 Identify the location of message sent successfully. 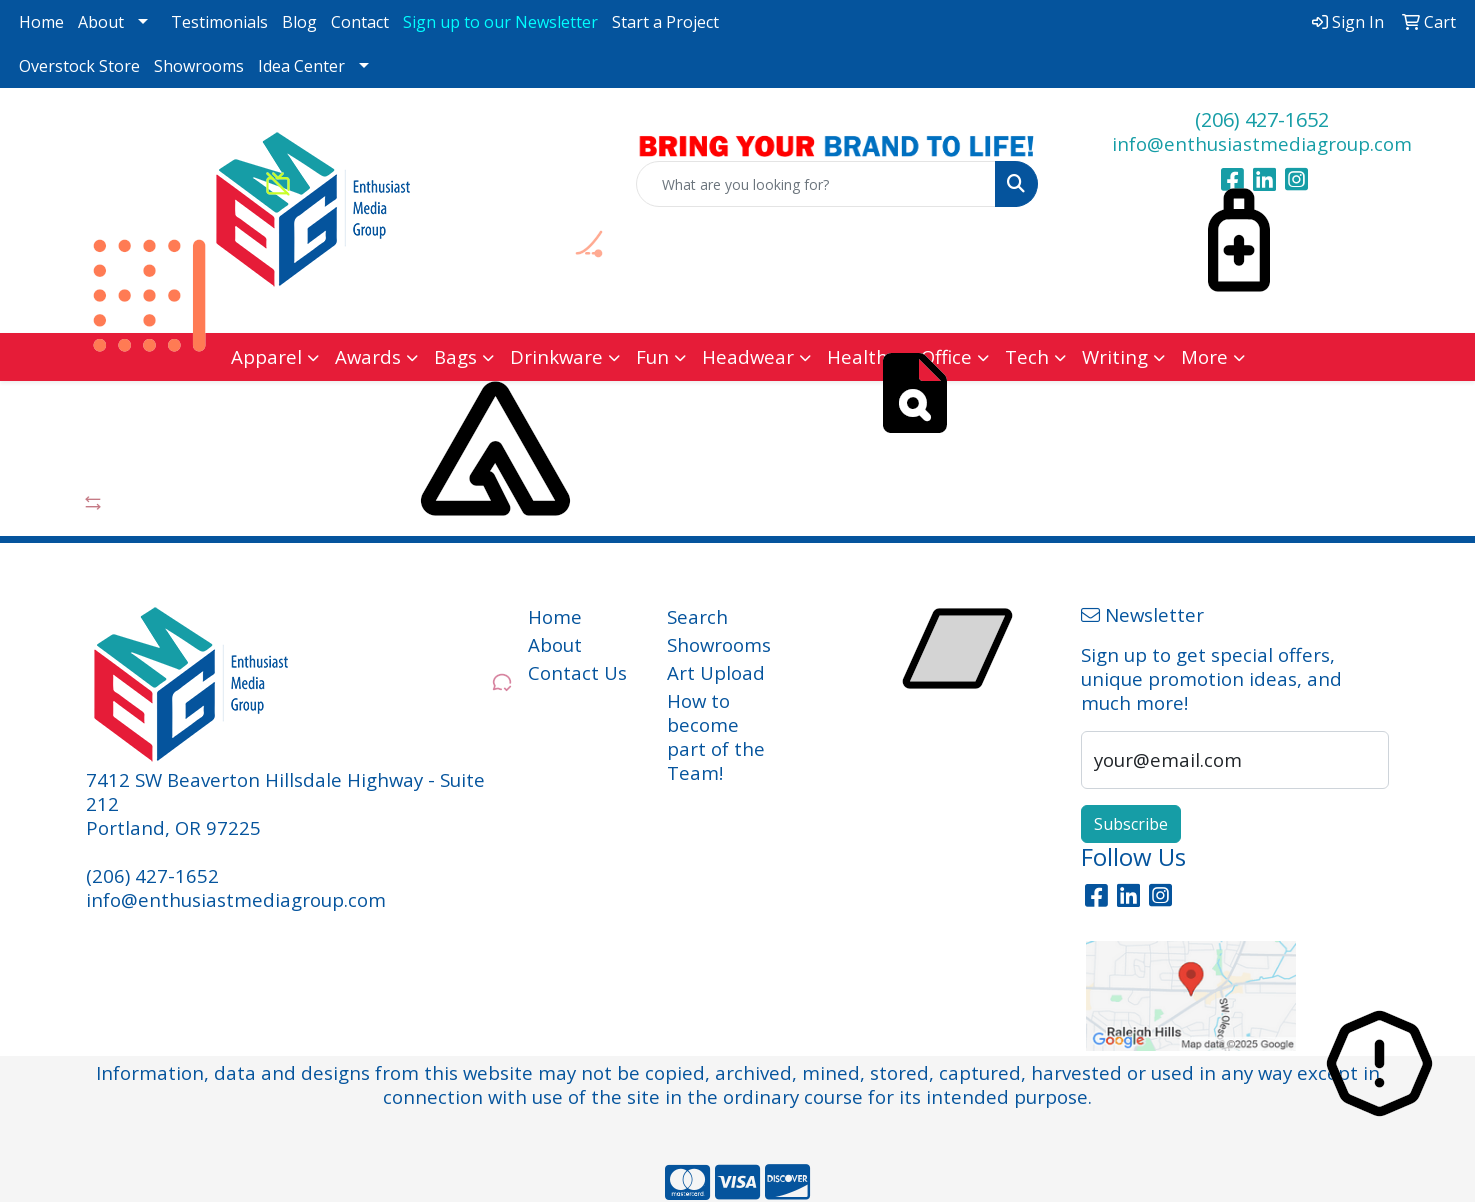
(502, 682).